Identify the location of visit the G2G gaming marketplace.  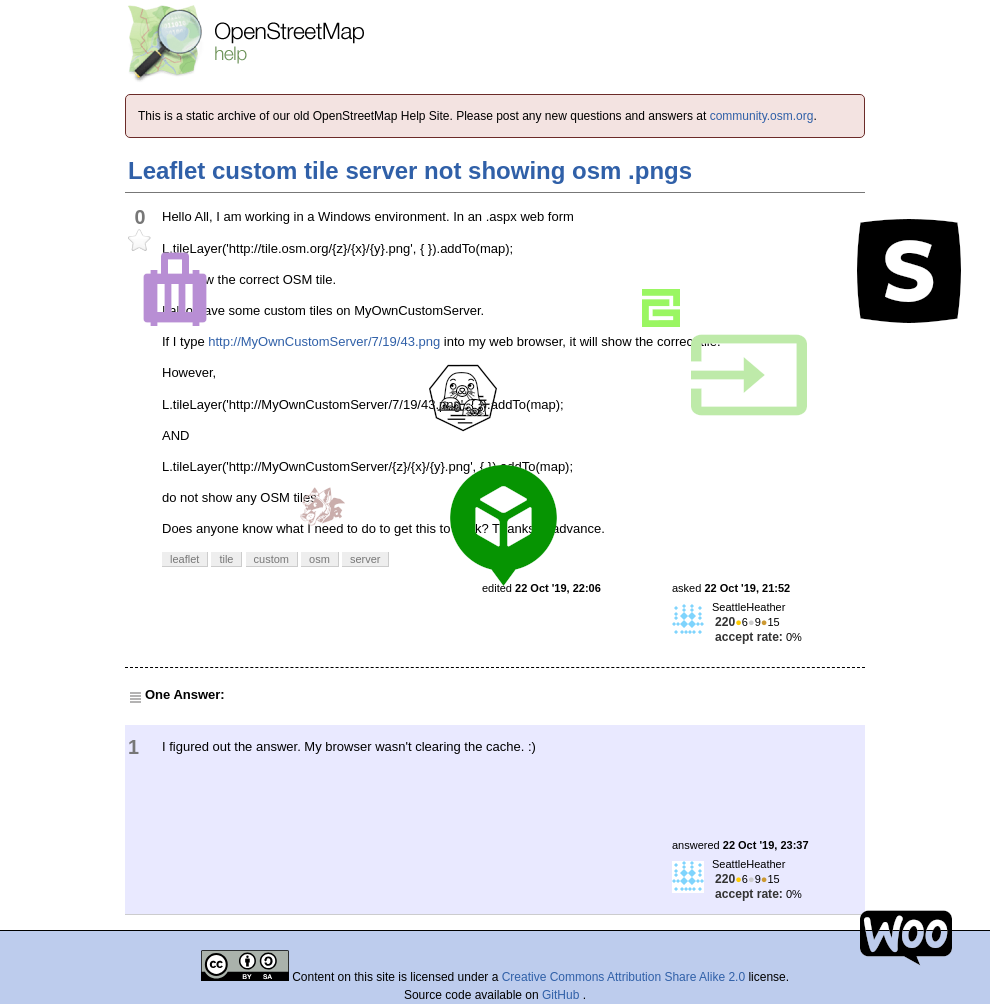
(661, 308).